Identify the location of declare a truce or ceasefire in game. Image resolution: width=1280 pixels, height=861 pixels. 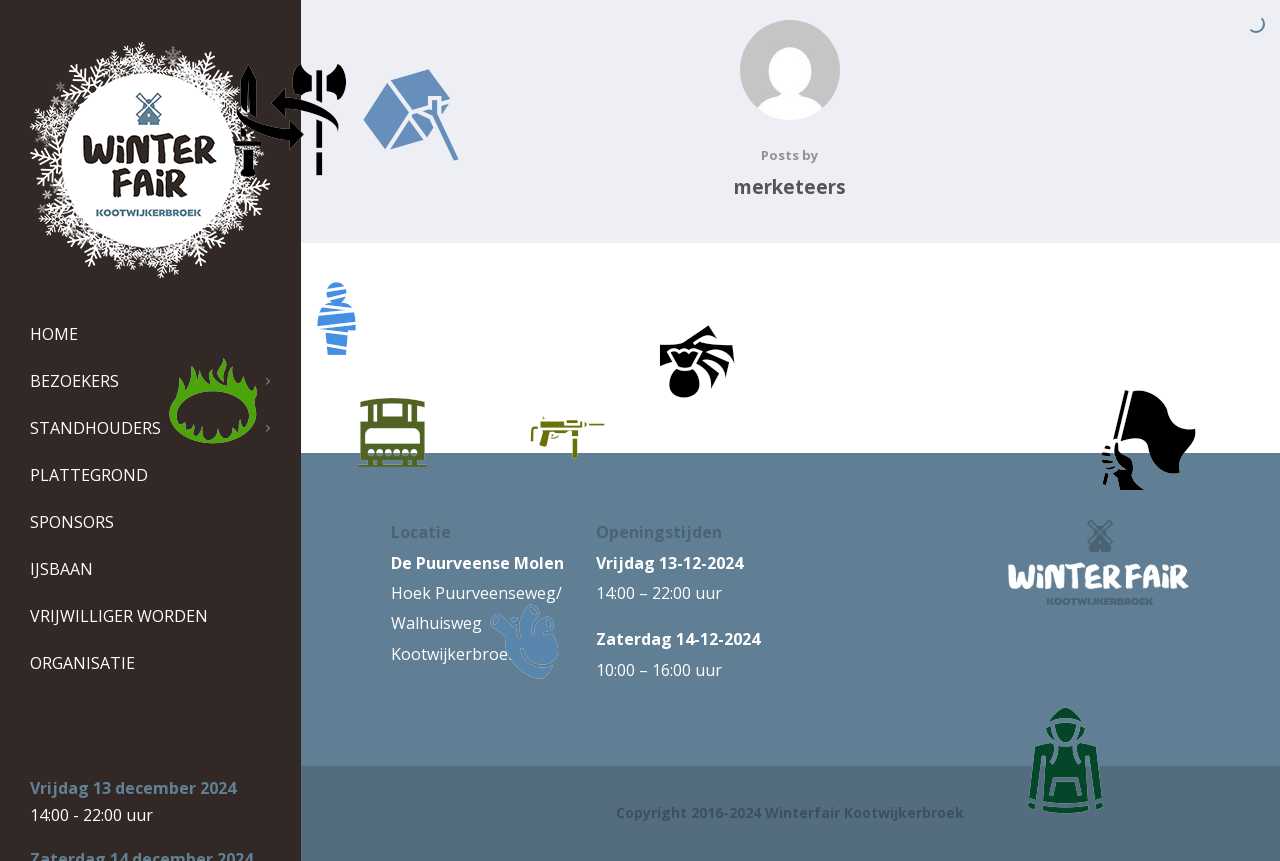
(1148, 439).